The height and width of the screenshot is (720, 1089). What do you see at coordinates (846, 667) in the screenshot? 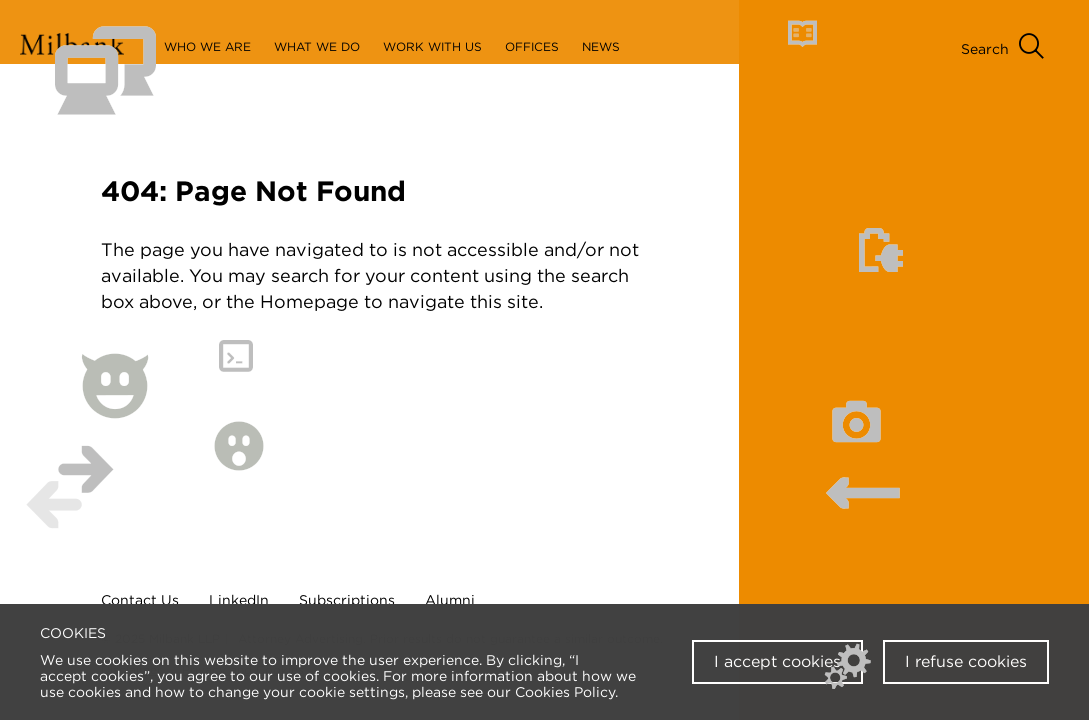
I see `access system settings or preferences` at bounding box center [846, 667].